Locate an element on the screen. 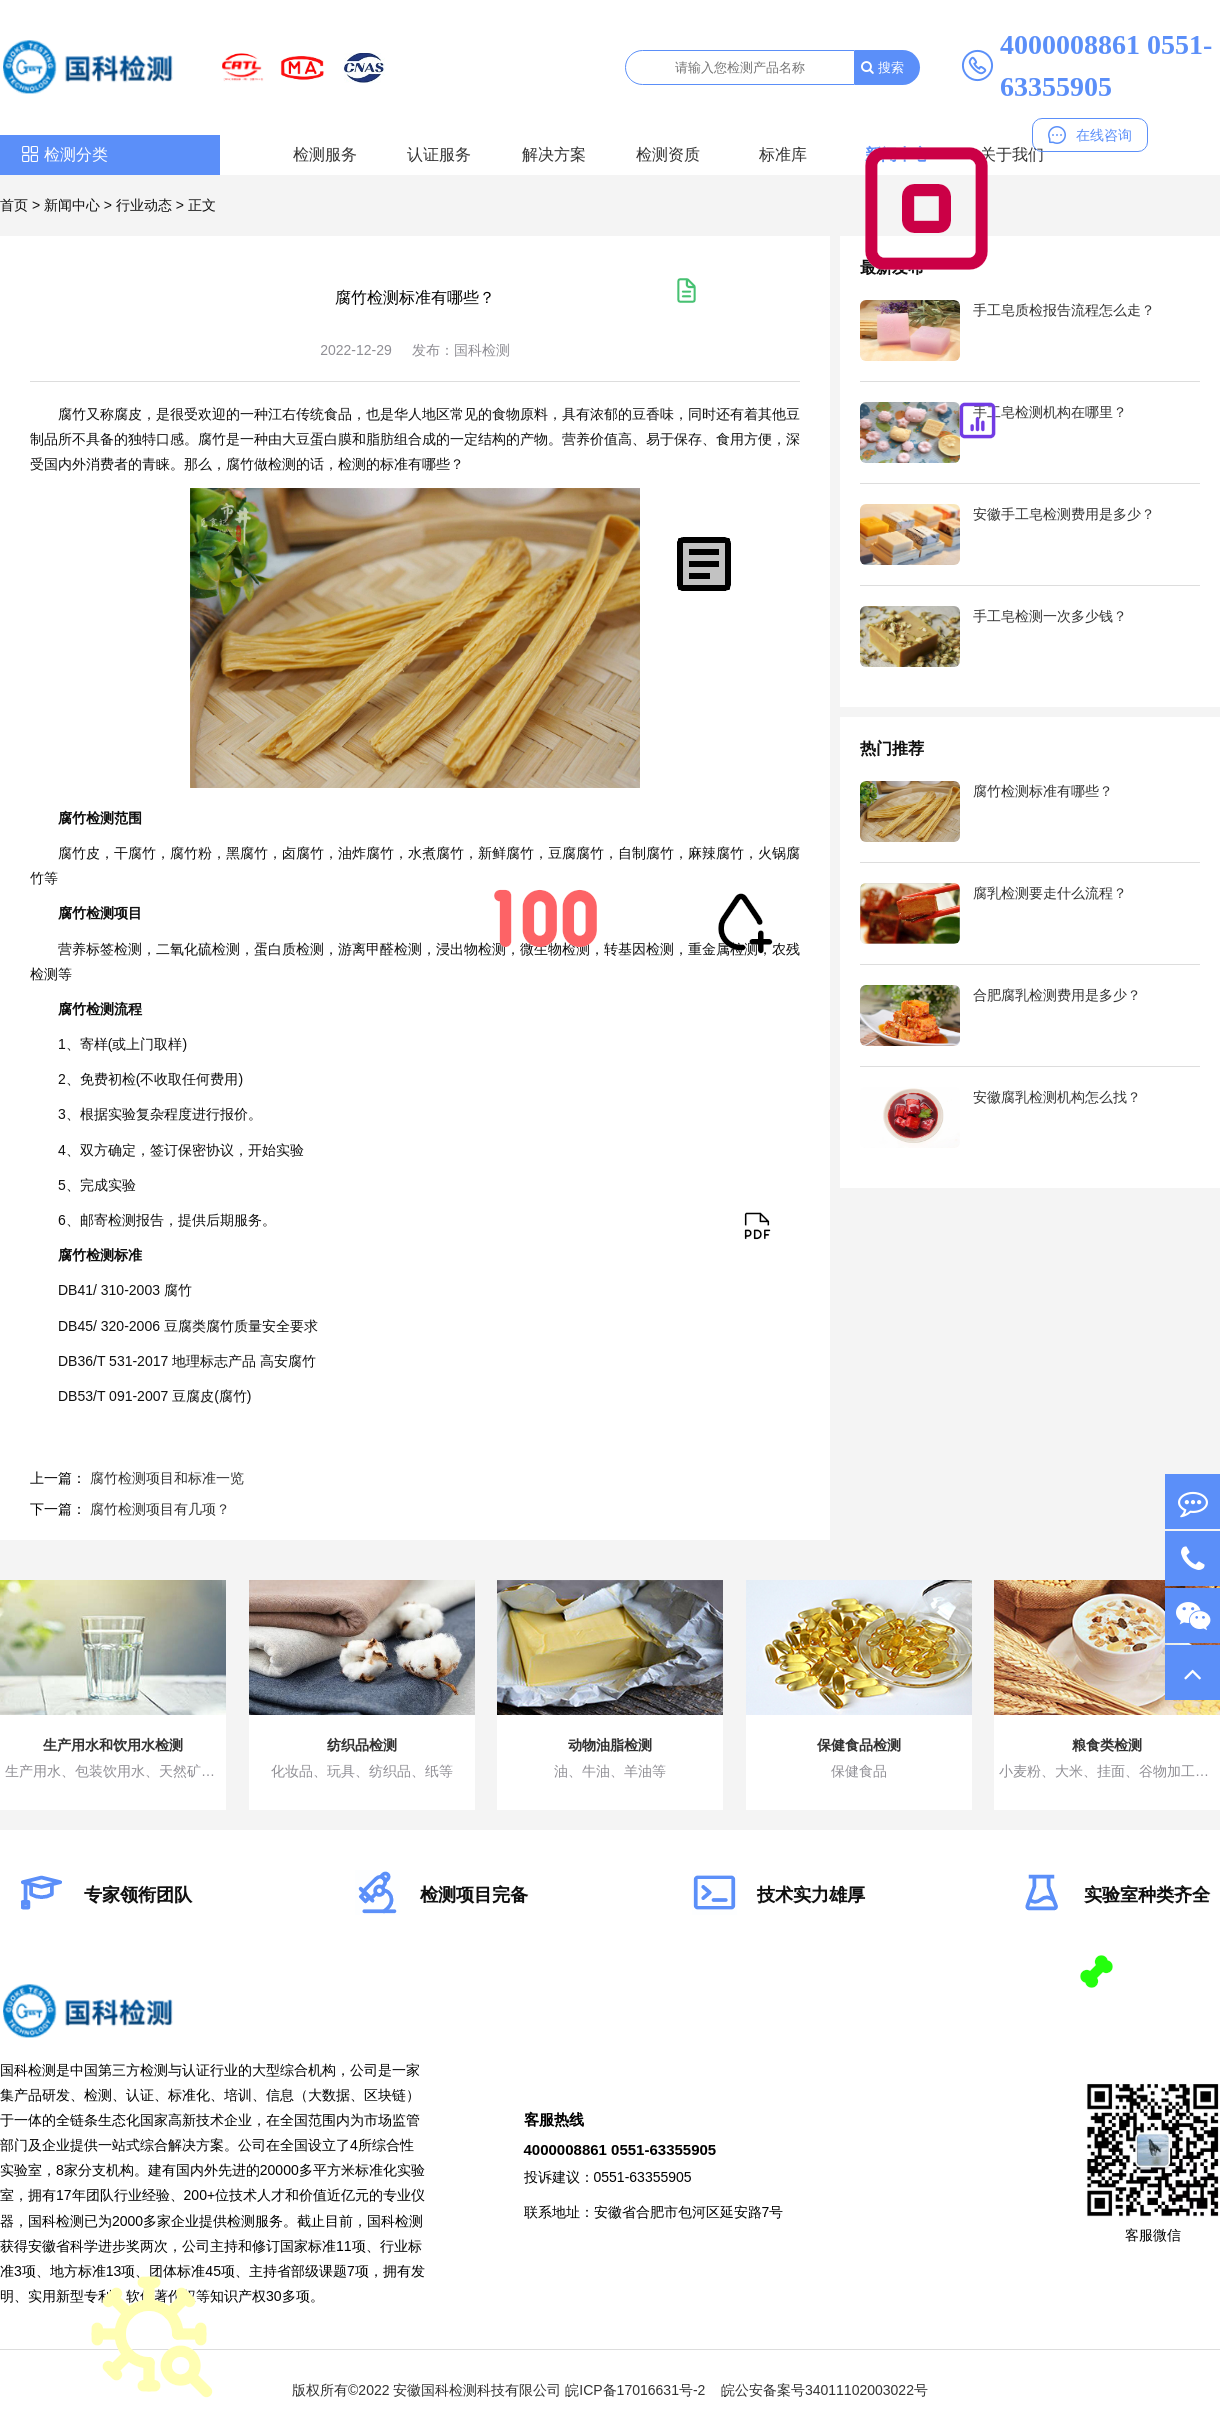 This screenshot has height=2431, width=1220. view document or text file is located at coordinates (686, 290).